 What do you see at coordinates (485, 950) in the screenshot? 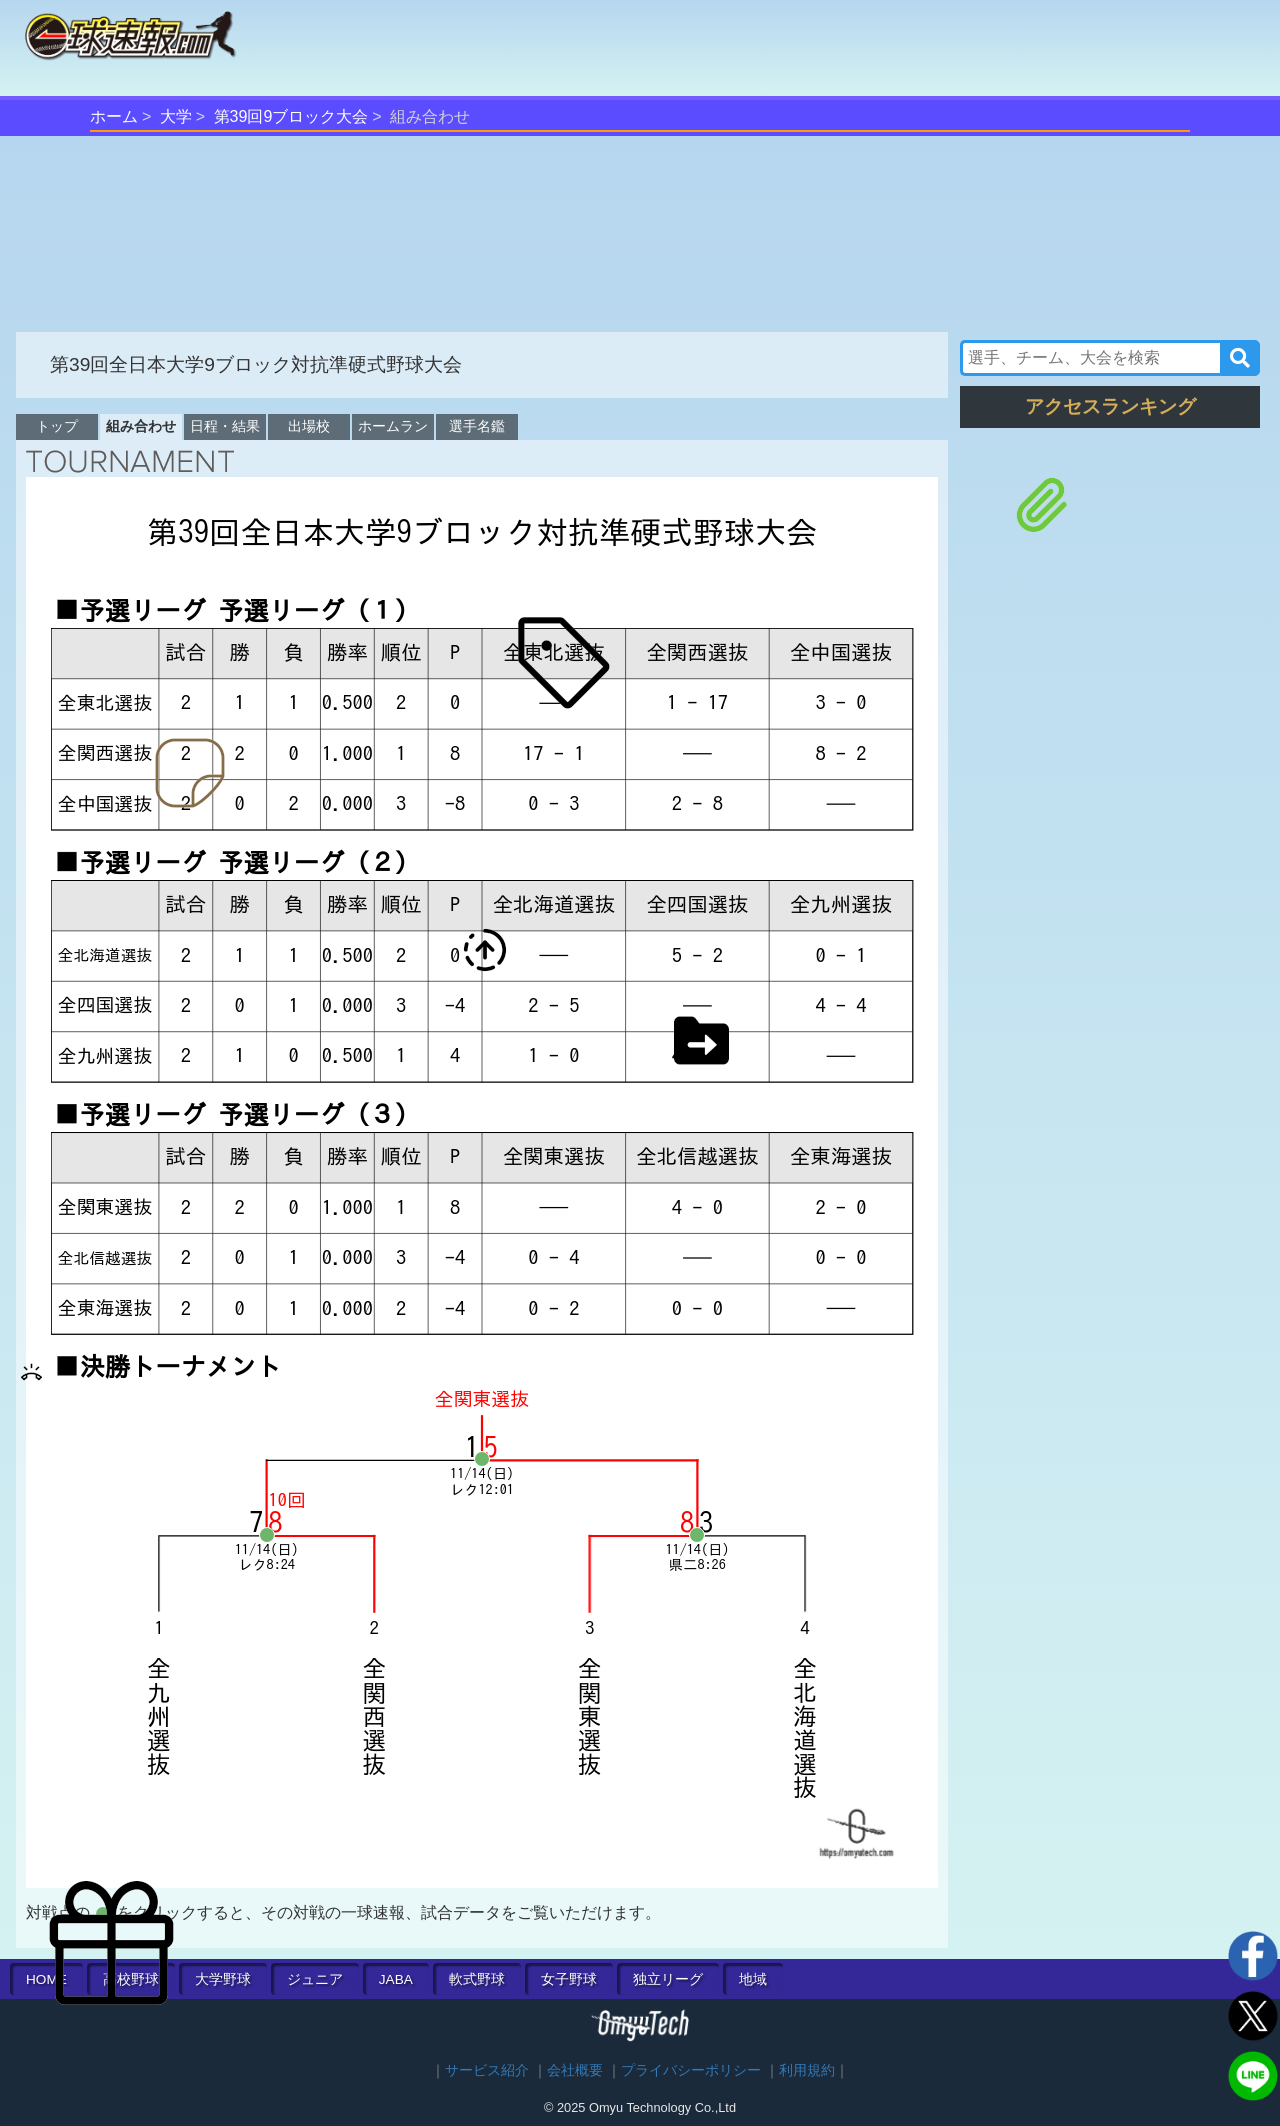
I see `upload in progress` at bounding box center [485, 950].